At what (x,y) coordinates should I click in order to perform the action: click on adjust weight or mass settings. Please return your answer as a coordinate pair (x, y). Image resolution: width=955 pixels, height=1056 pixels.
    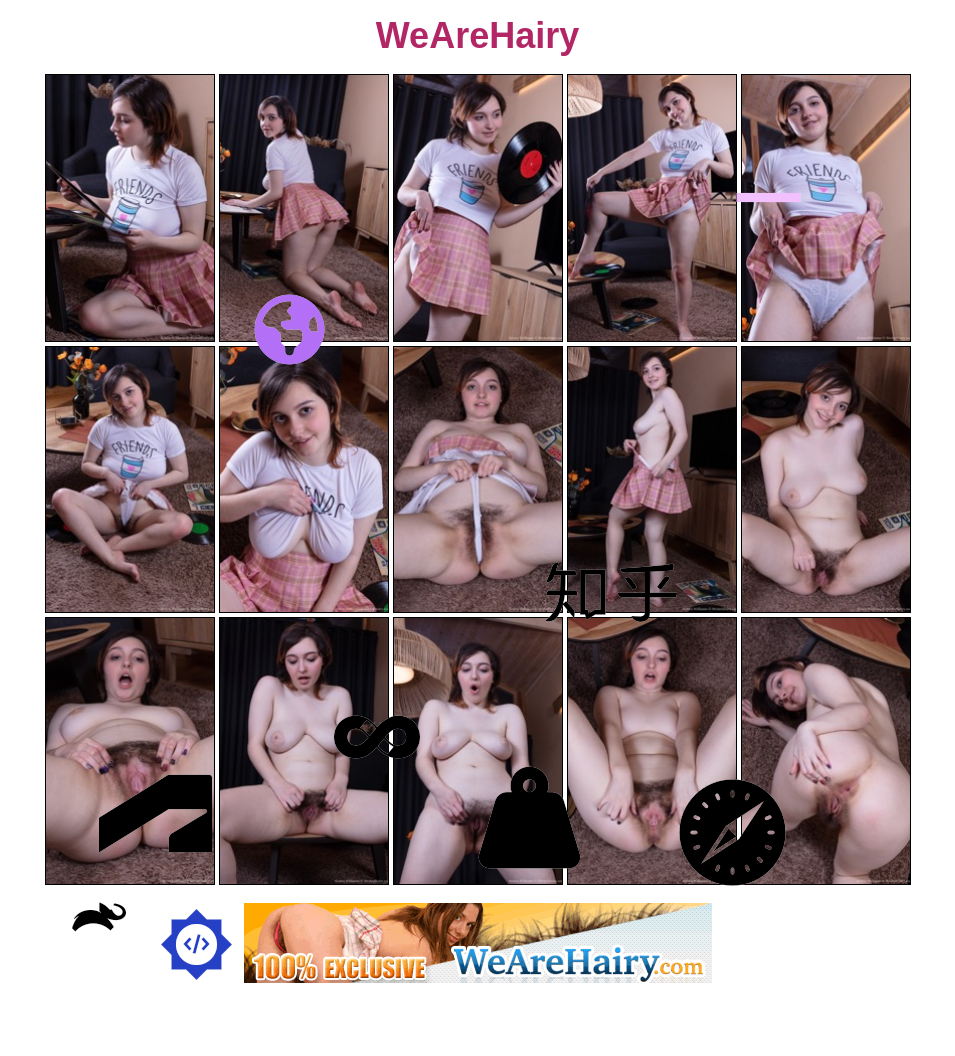
    Looking at the image, I should click on (529, 817).